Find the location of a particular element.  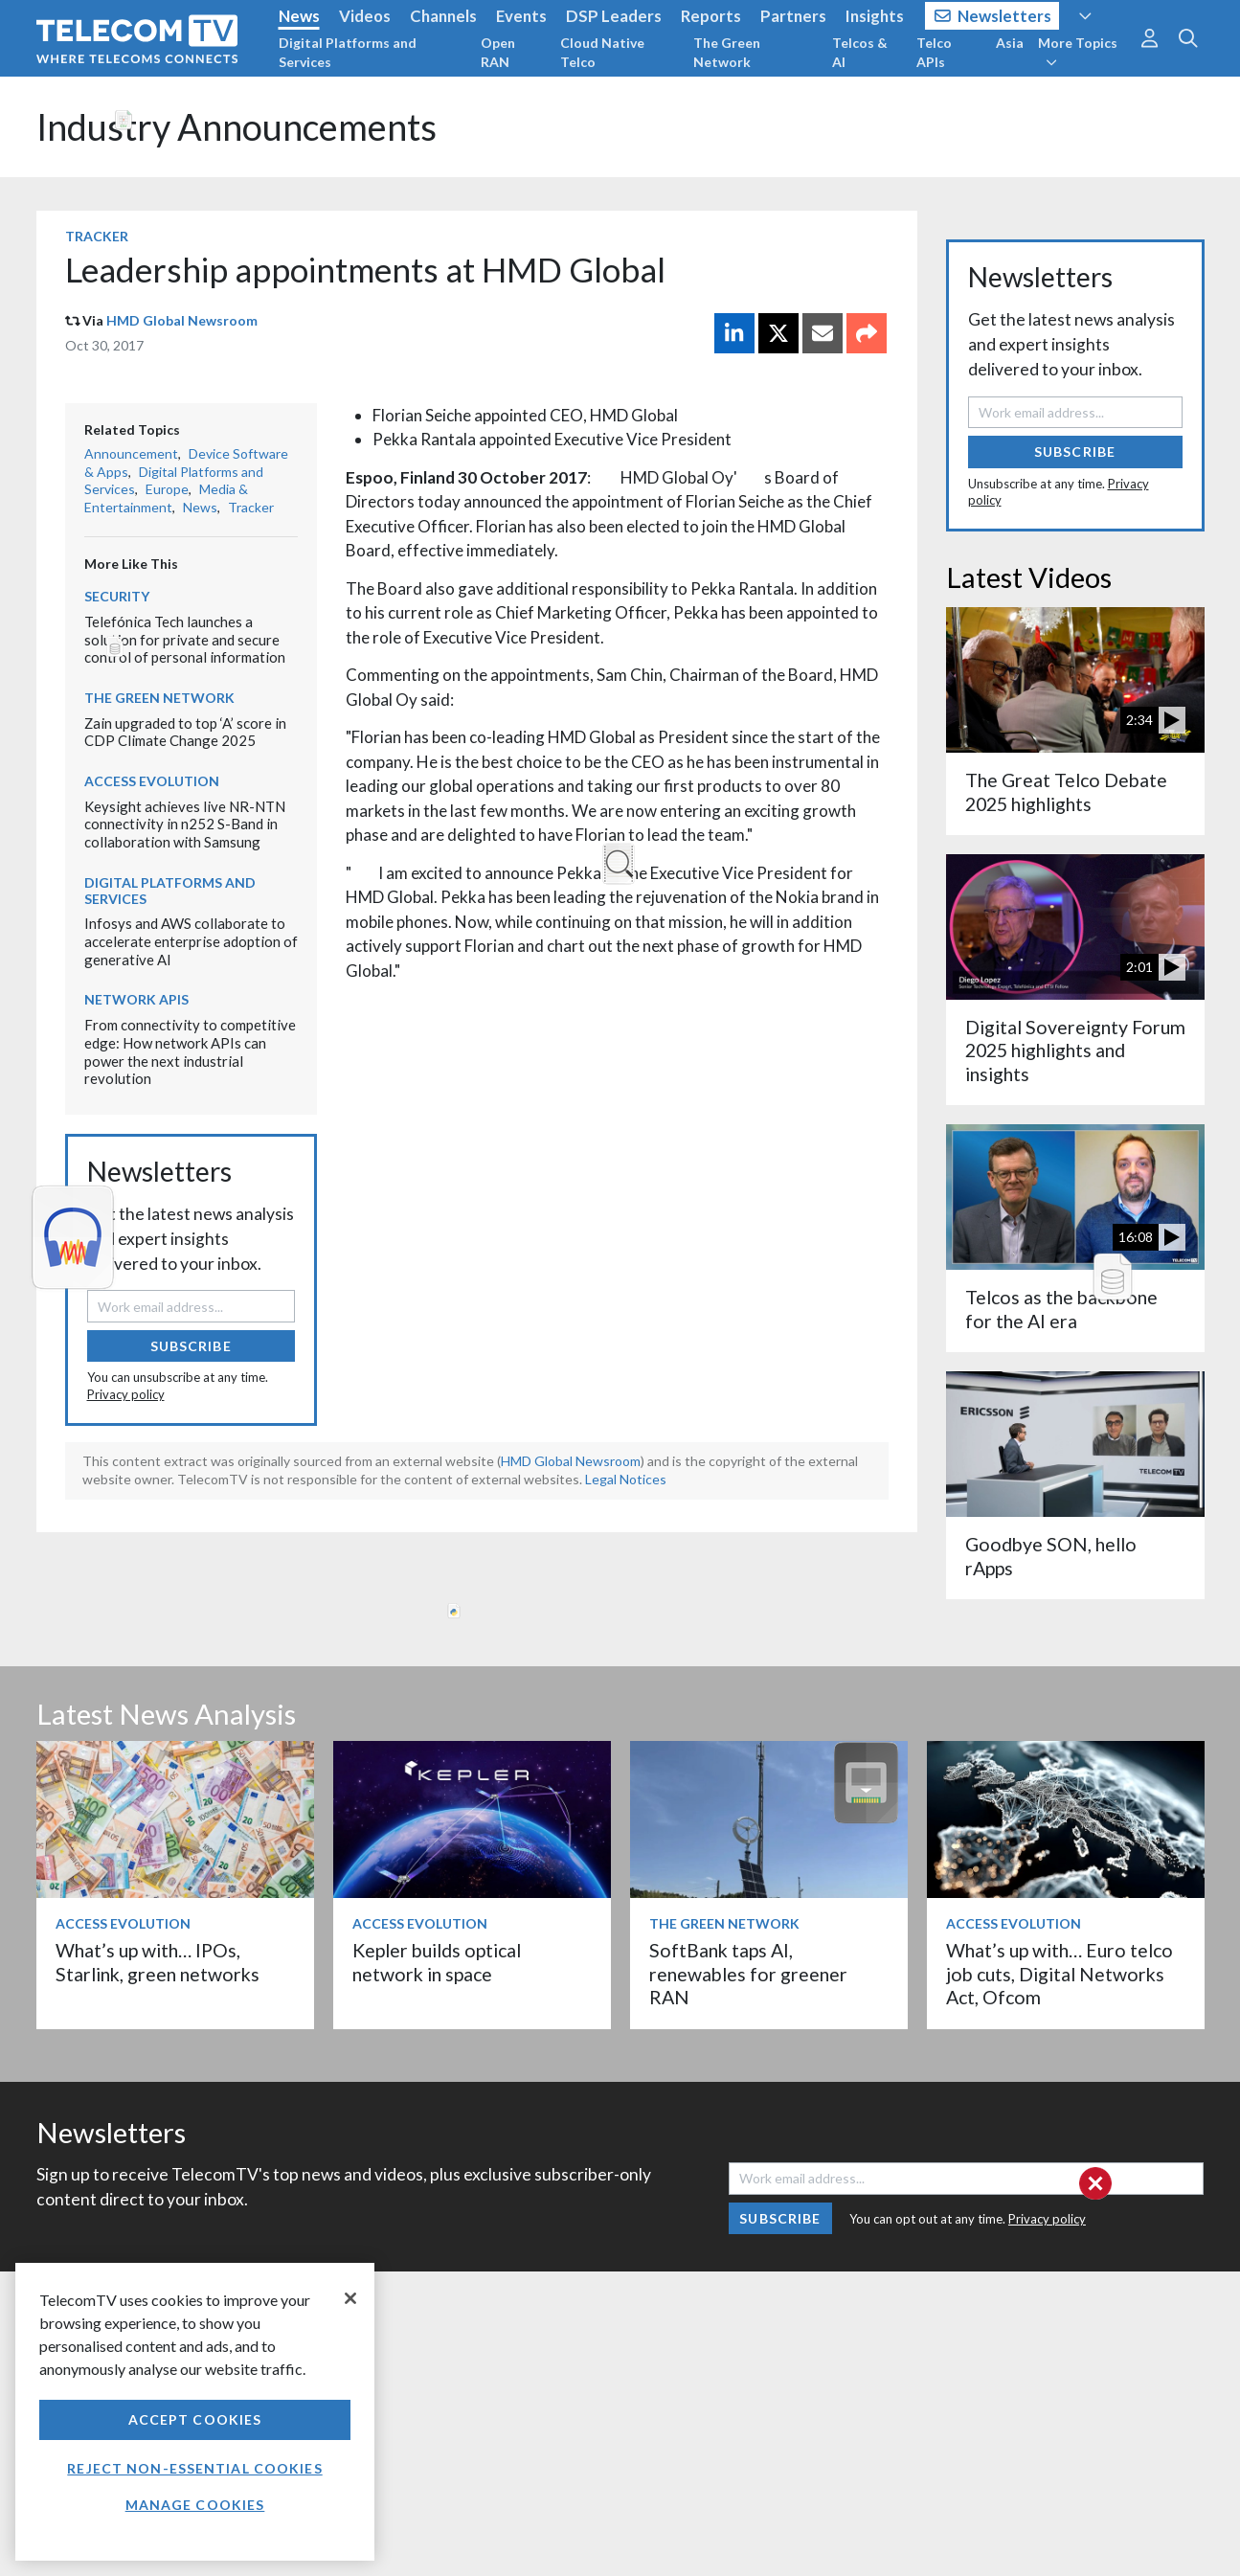

sql database file is located at coordinates (115, 646).